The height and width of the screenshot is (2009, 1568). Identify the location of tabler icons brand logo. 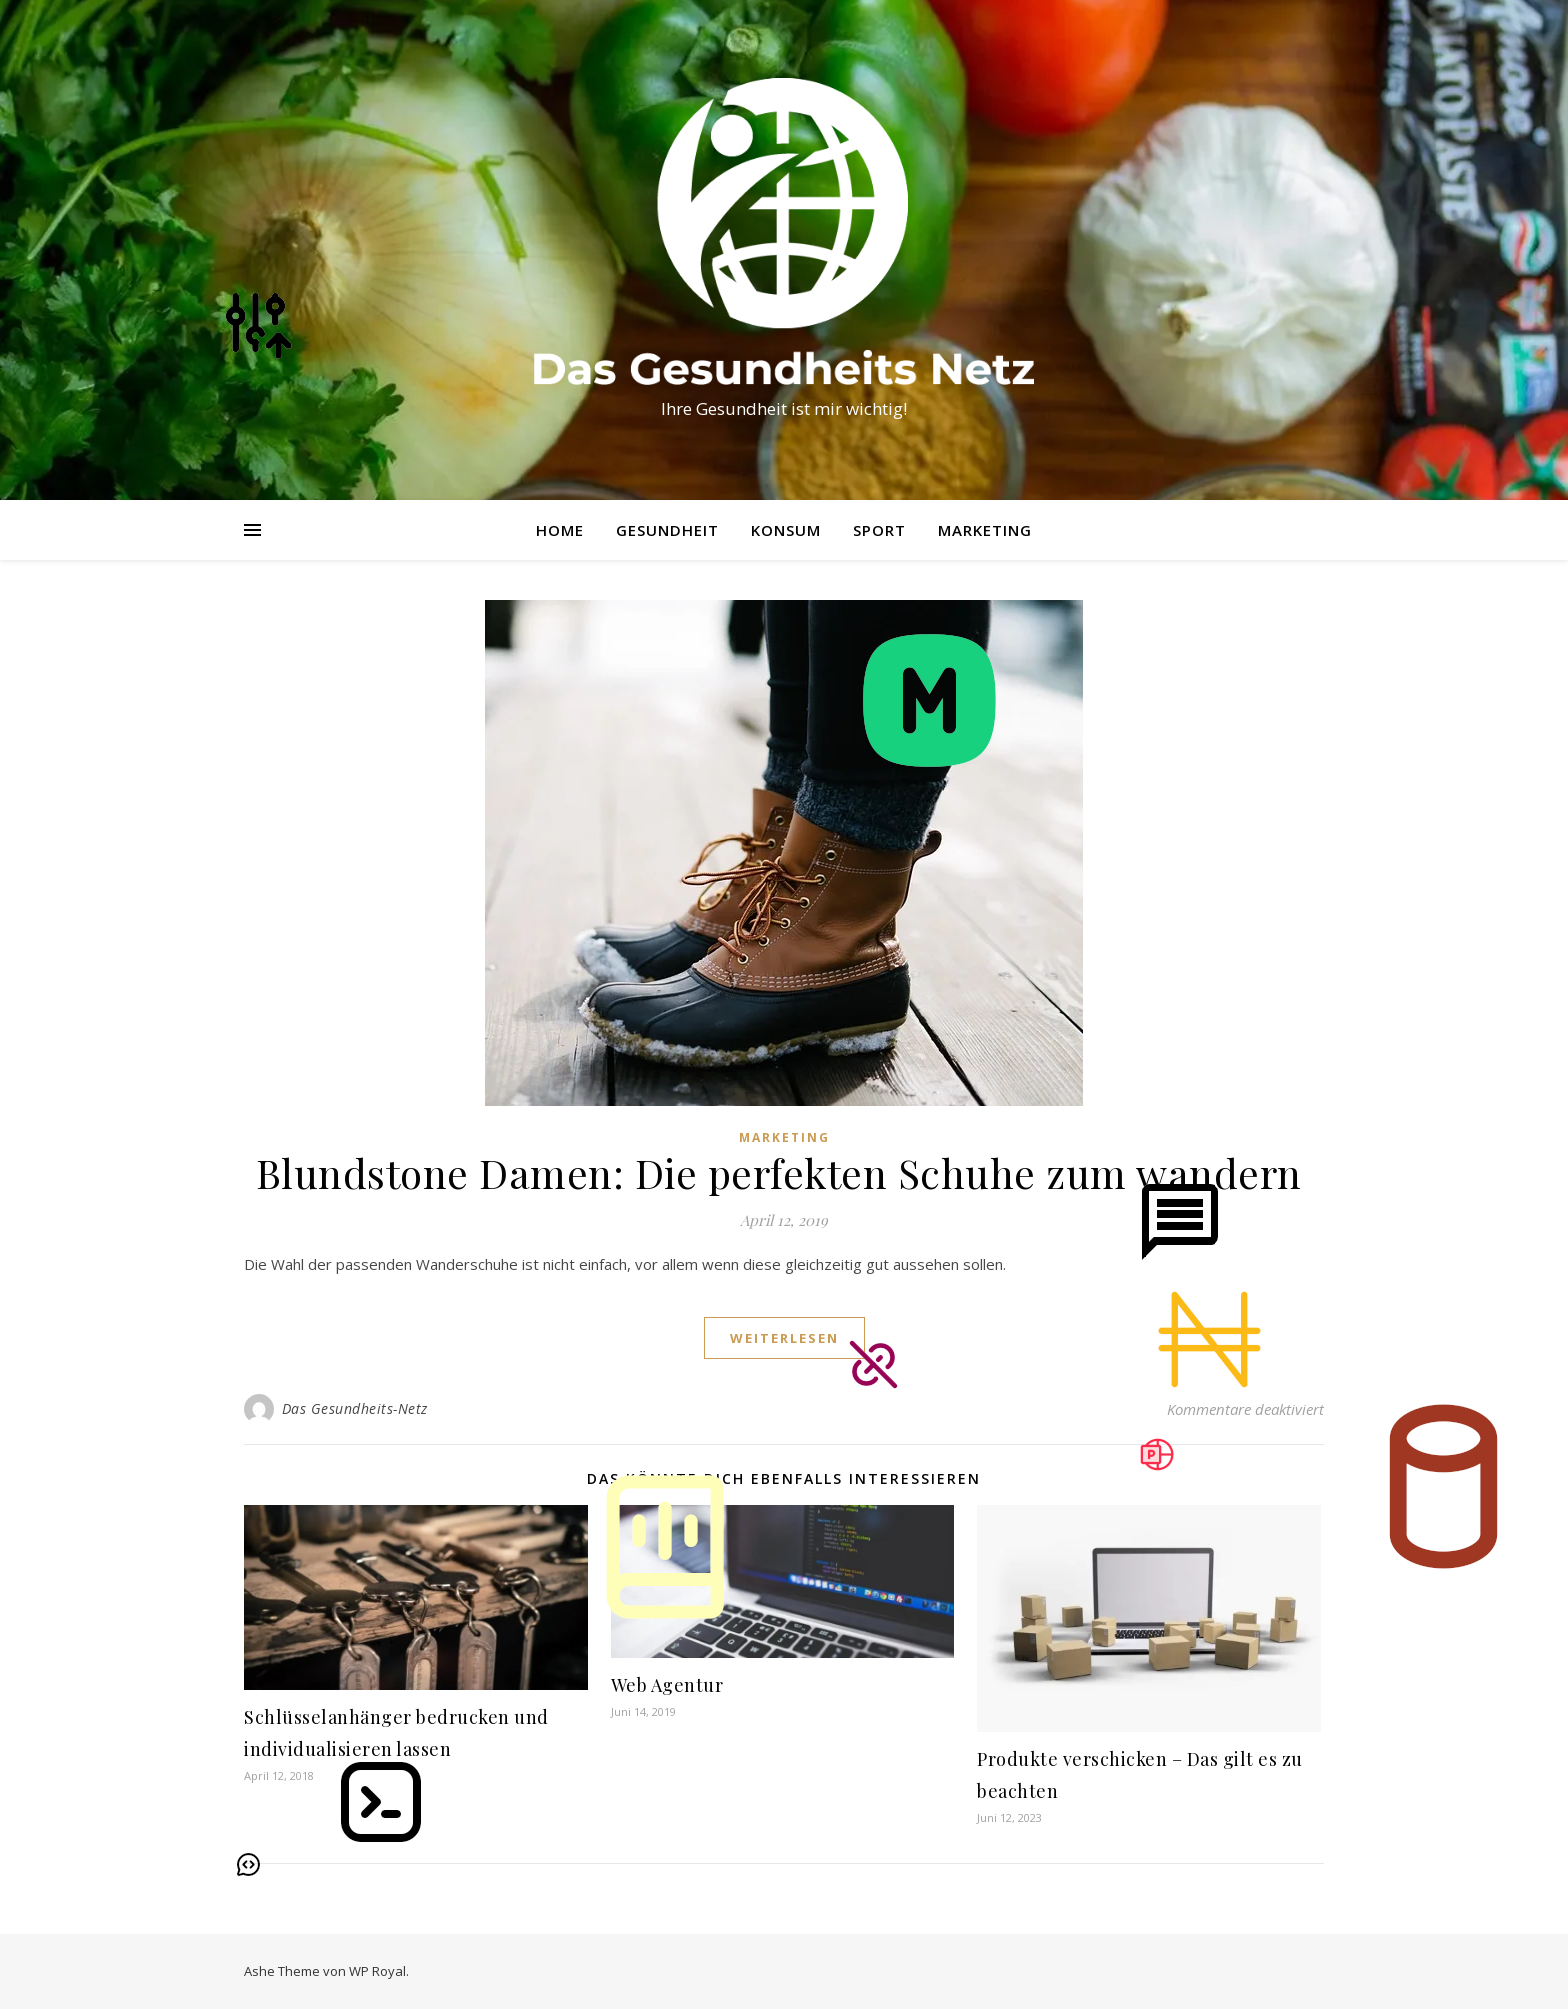
(381, 1802).